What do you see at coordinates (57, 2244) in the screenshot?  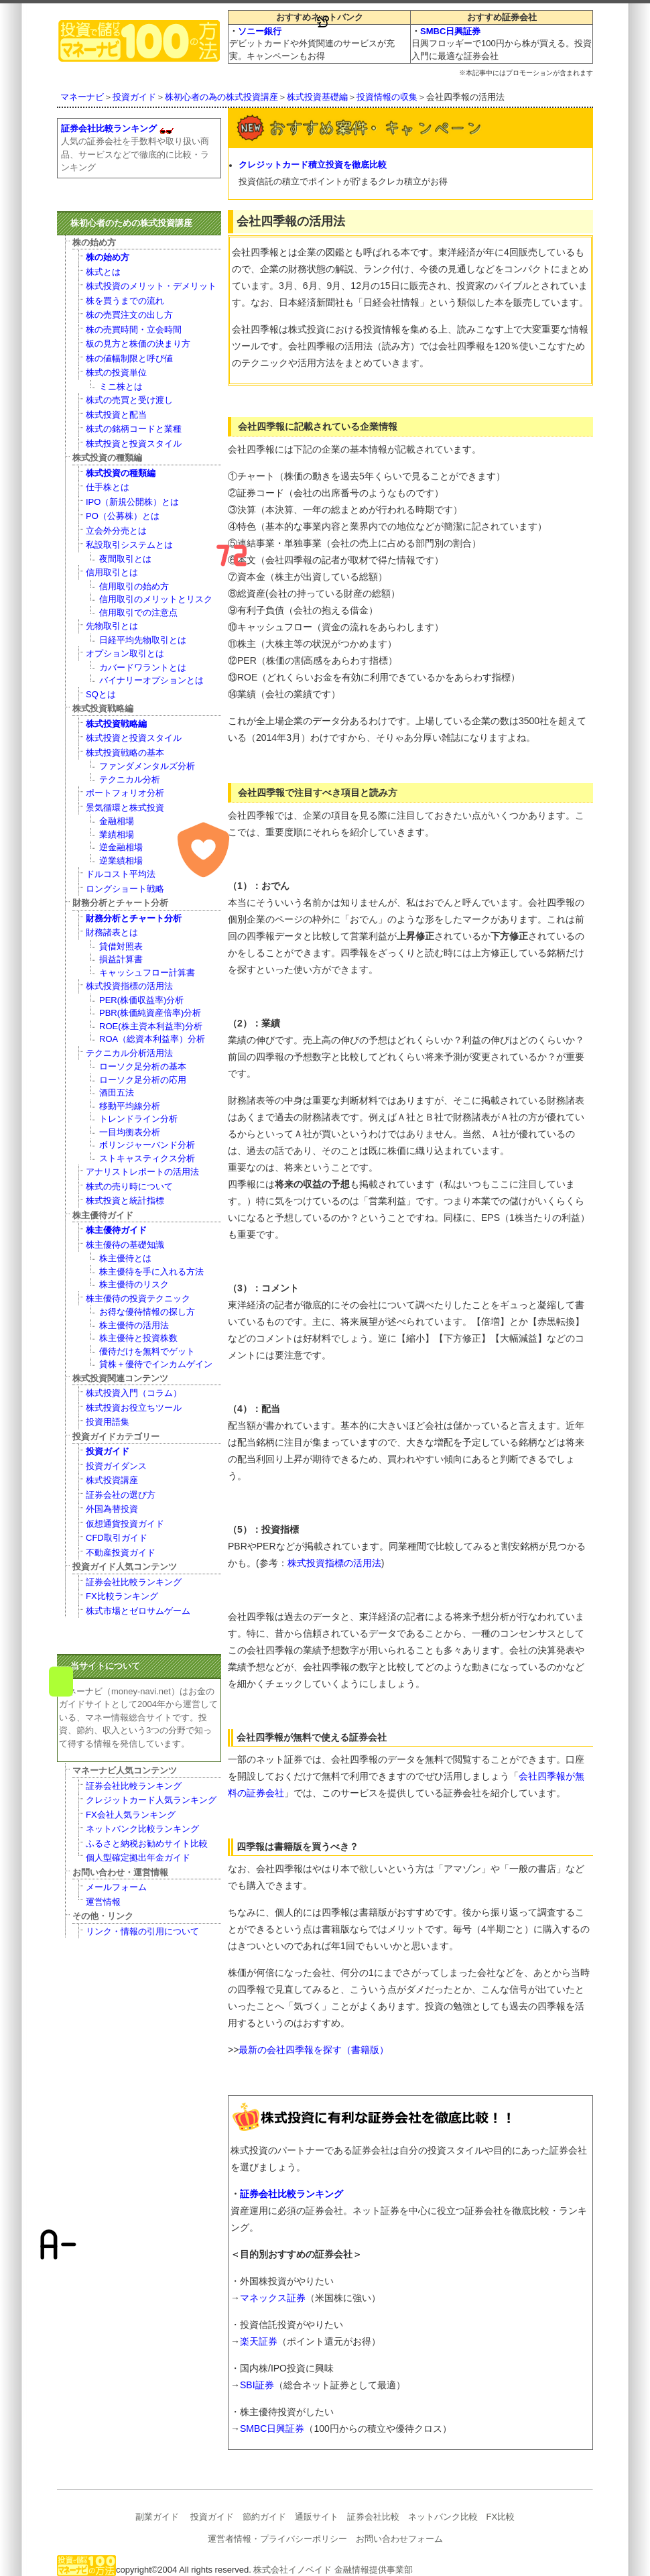 I see `decrease font size` at bounding box center [57, 2244].